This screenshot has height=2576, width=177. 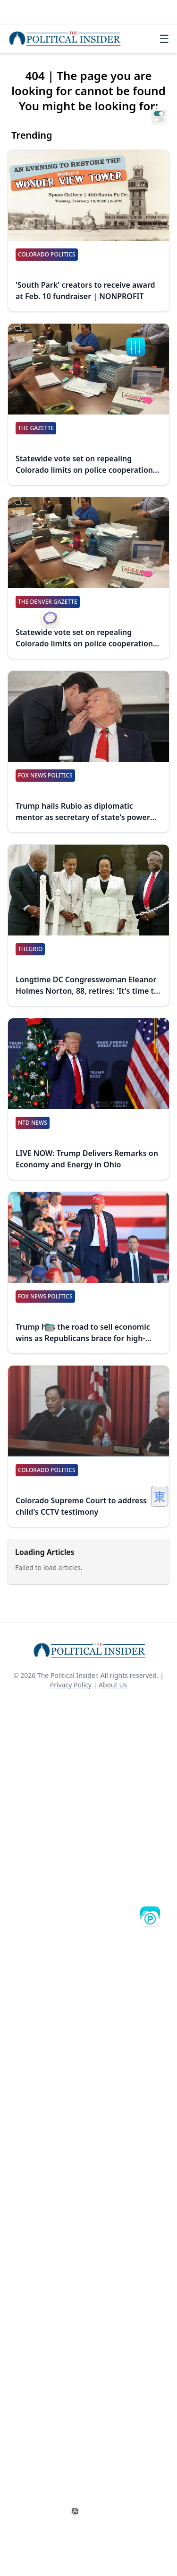 I want to click on open unity tweak tool settings, so click(x=159, y=116).